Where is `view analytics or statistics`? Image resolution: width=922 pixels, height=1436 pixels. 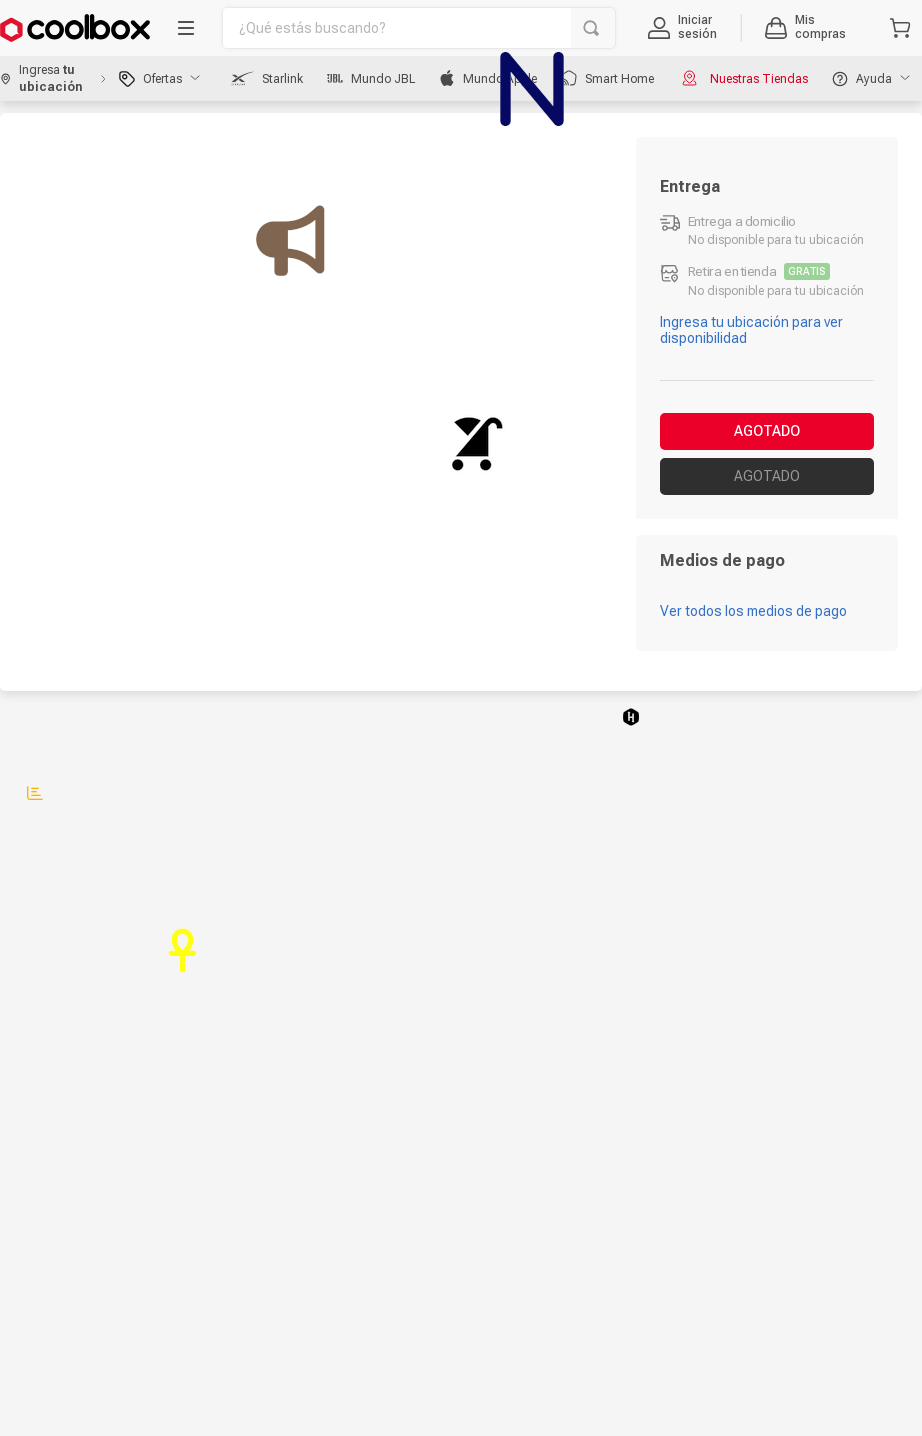 view analytics or statistics is located at coordinates (35, 793).